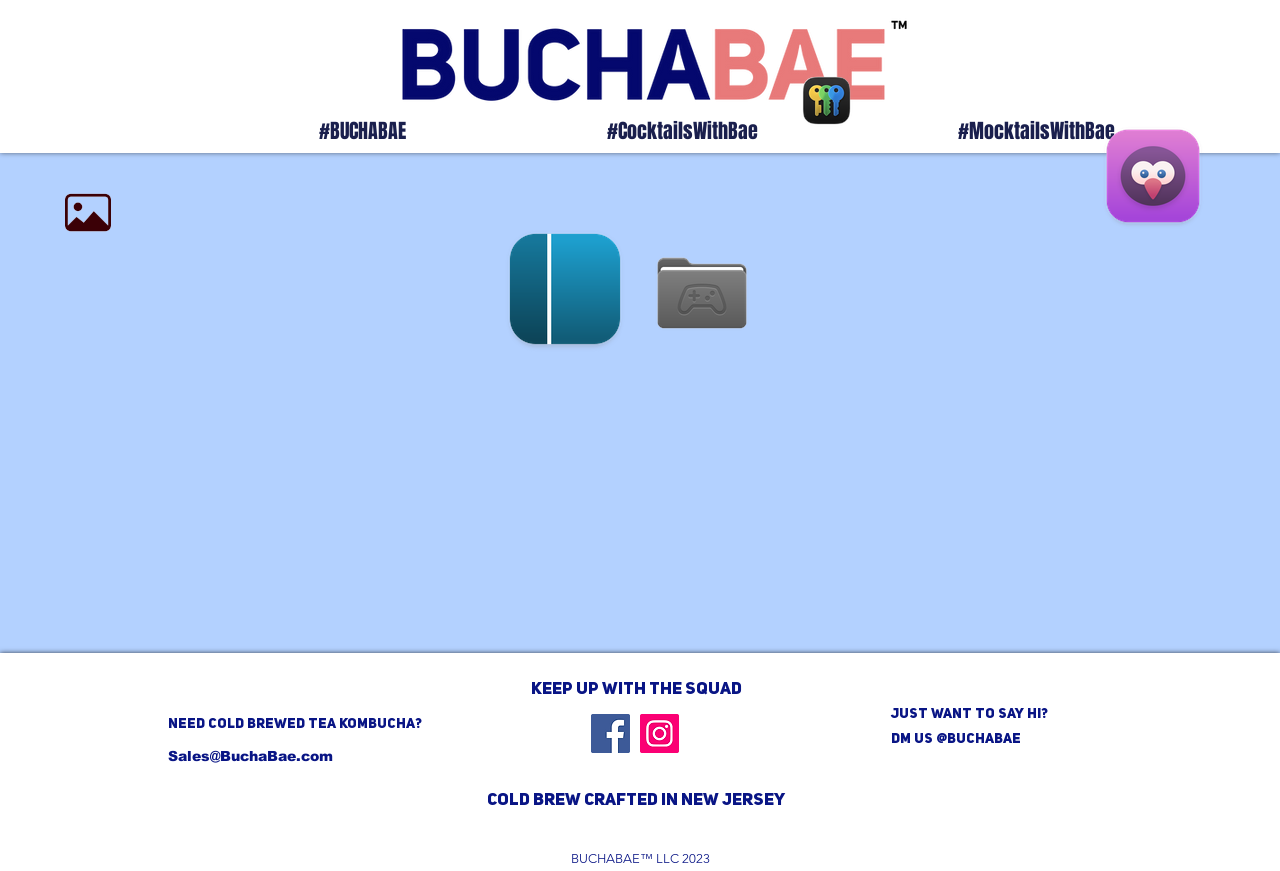 This screenshot has width=1280, height=871. What do you see at coordinates (826, 100) in the screenshot?
I see `open the passwords app` at bounding box center [826, 100].